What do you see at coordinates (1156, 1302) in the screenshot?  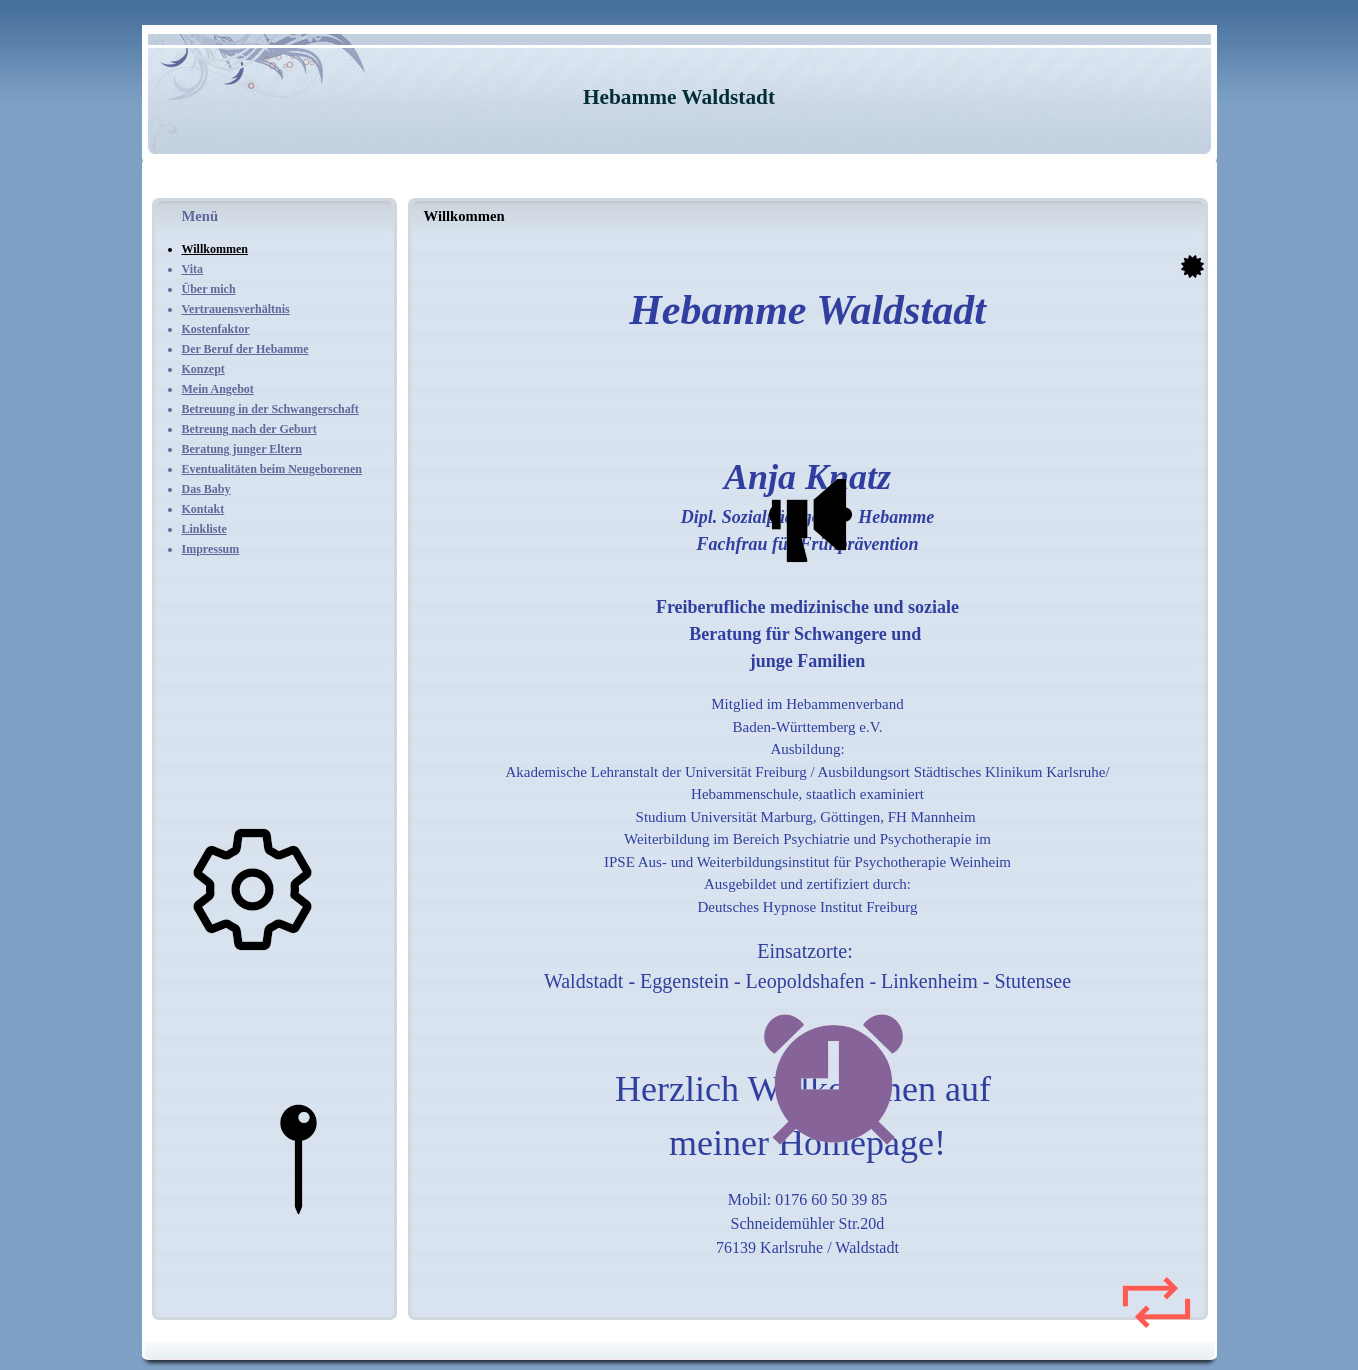 I see `enable repeat mode for media playback` at bounding box center [1156, 1302].